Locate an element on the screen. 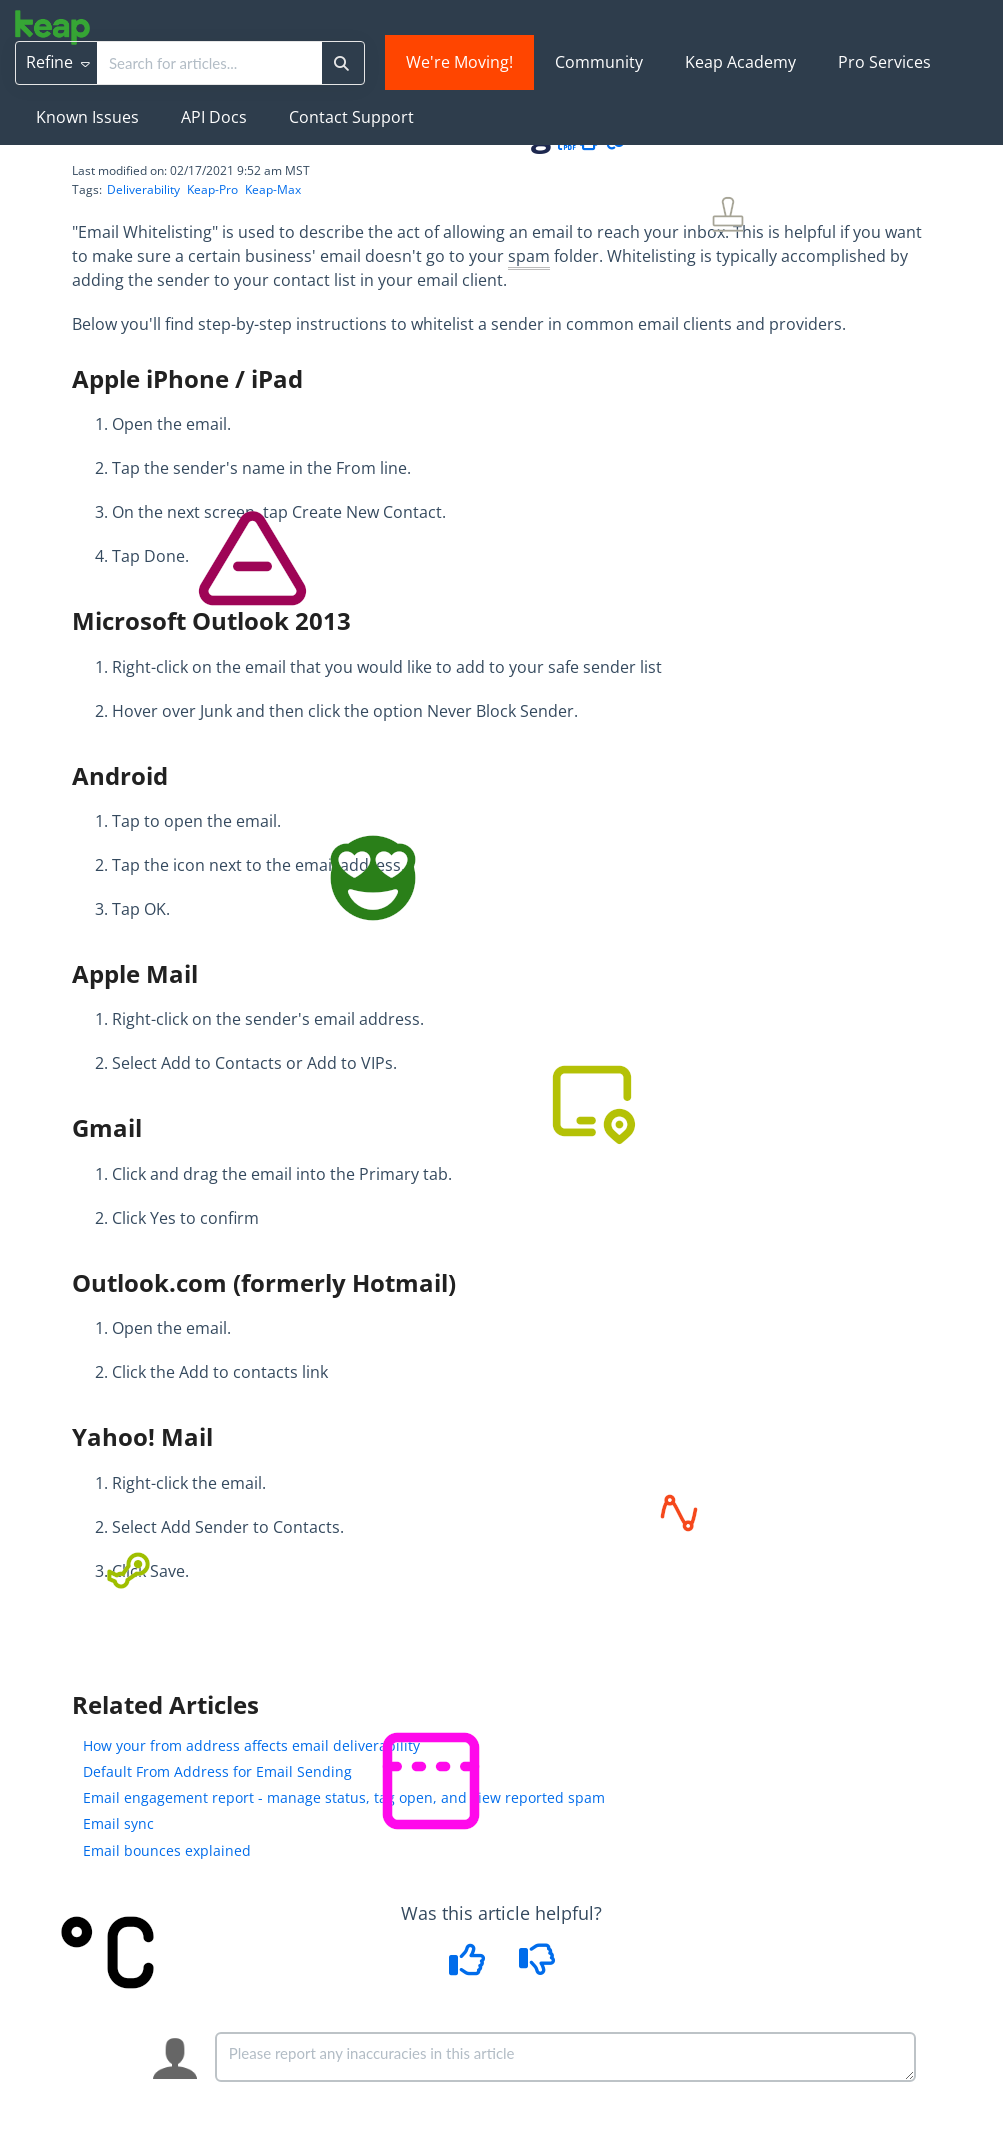  toggle between maximum and minimum values is located at coordinates (679, 1513).